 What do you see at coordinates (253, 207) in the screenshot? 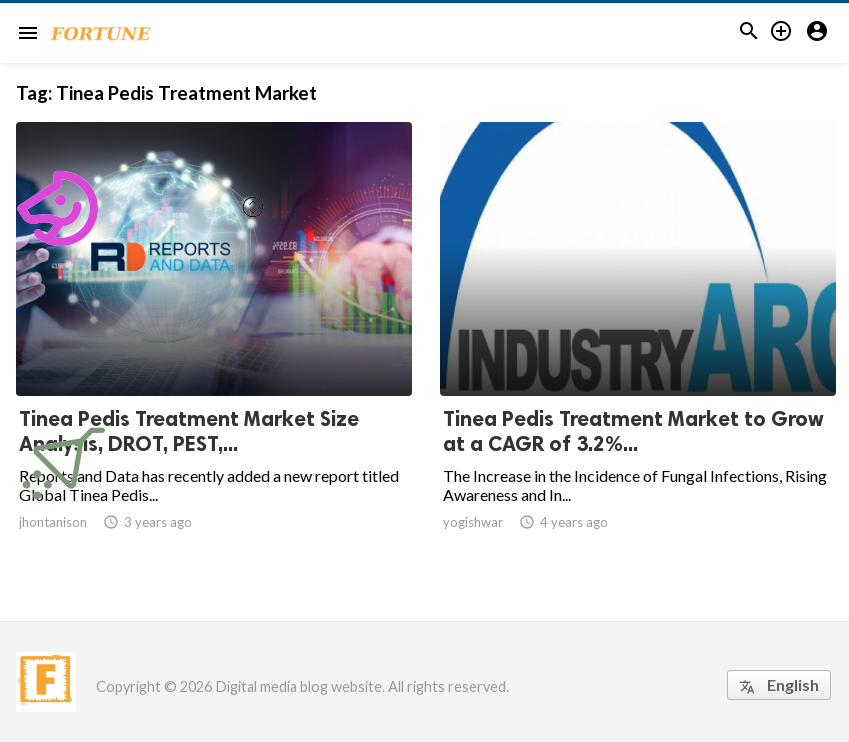
I see `expand or collapse content` at bounding box center [253, 207].